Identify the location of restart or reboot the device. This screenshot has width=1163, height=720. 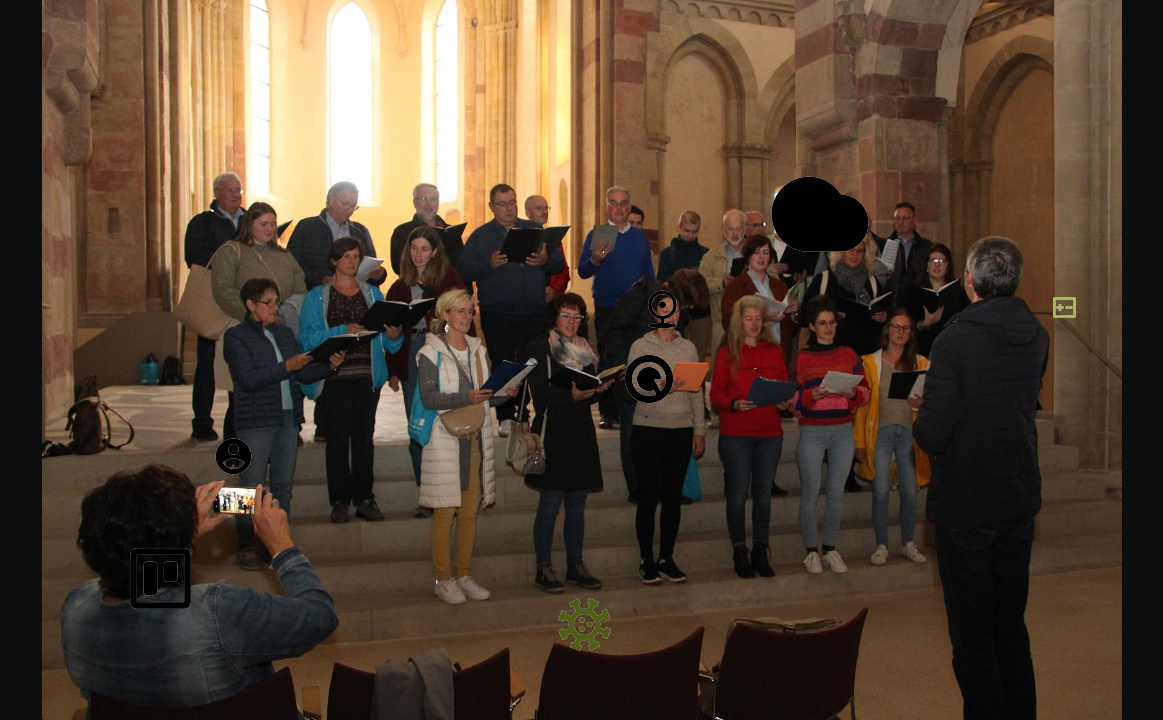
(649, 379).